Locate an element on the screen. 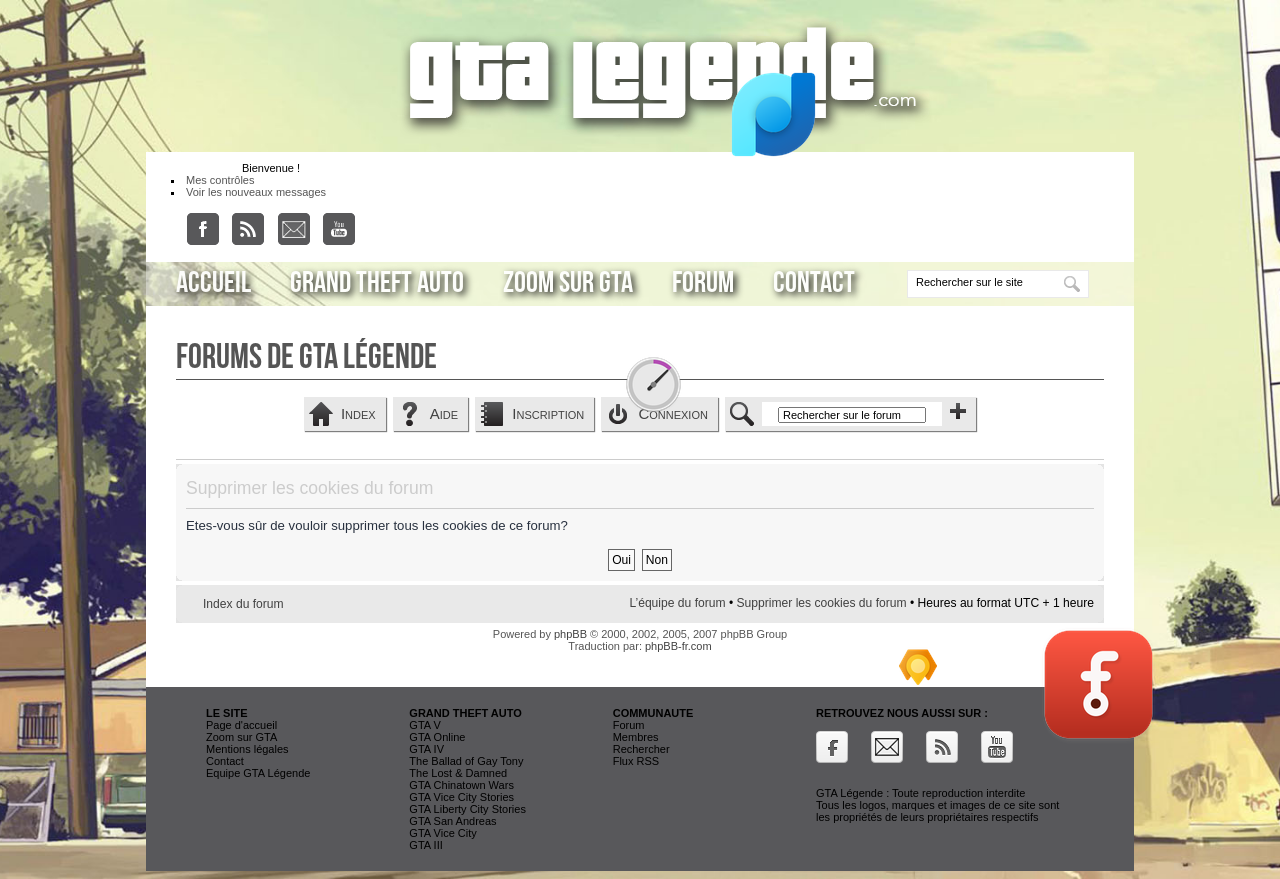 The image size is (1280, 879). open the TalentOnboard application is located at coordinates (773, 114).